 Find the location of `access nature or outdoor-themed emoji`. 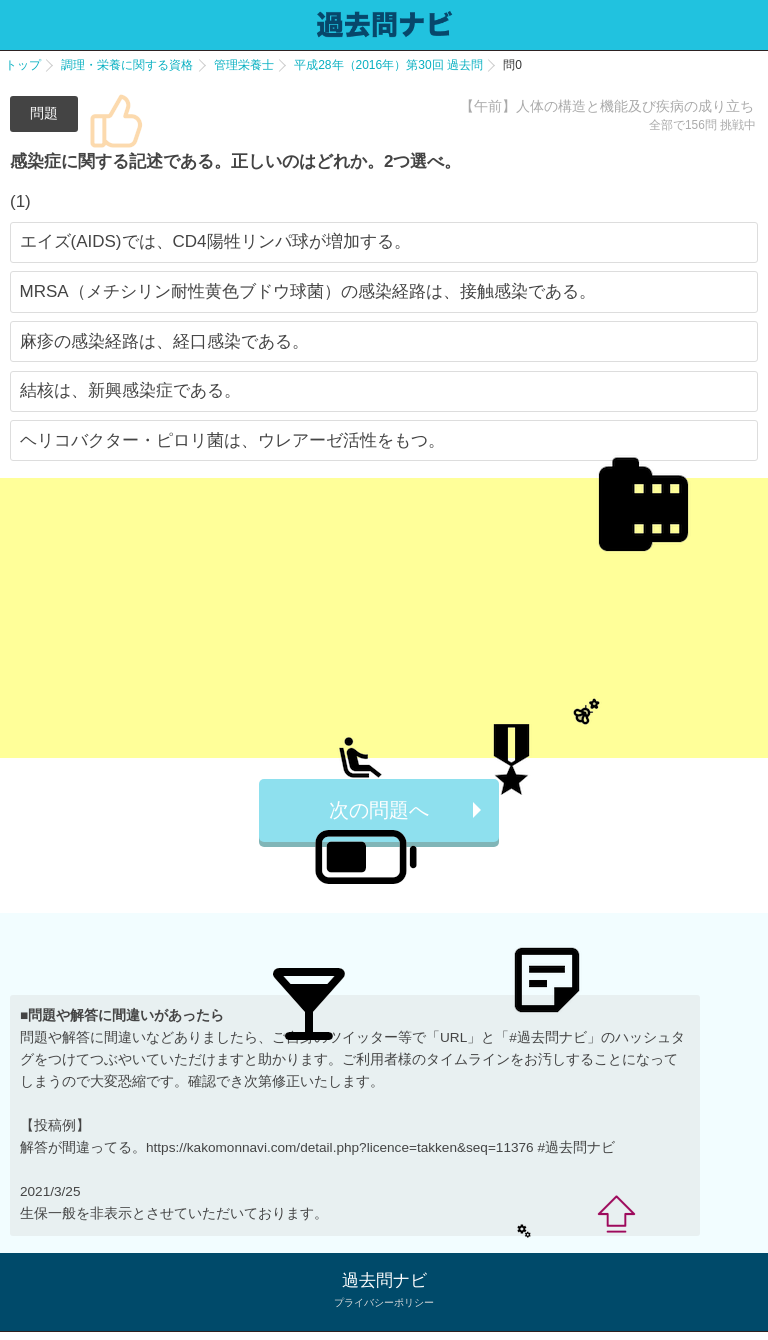

access nature or outdoor-themed emoji is located at coordinates (586, 711).